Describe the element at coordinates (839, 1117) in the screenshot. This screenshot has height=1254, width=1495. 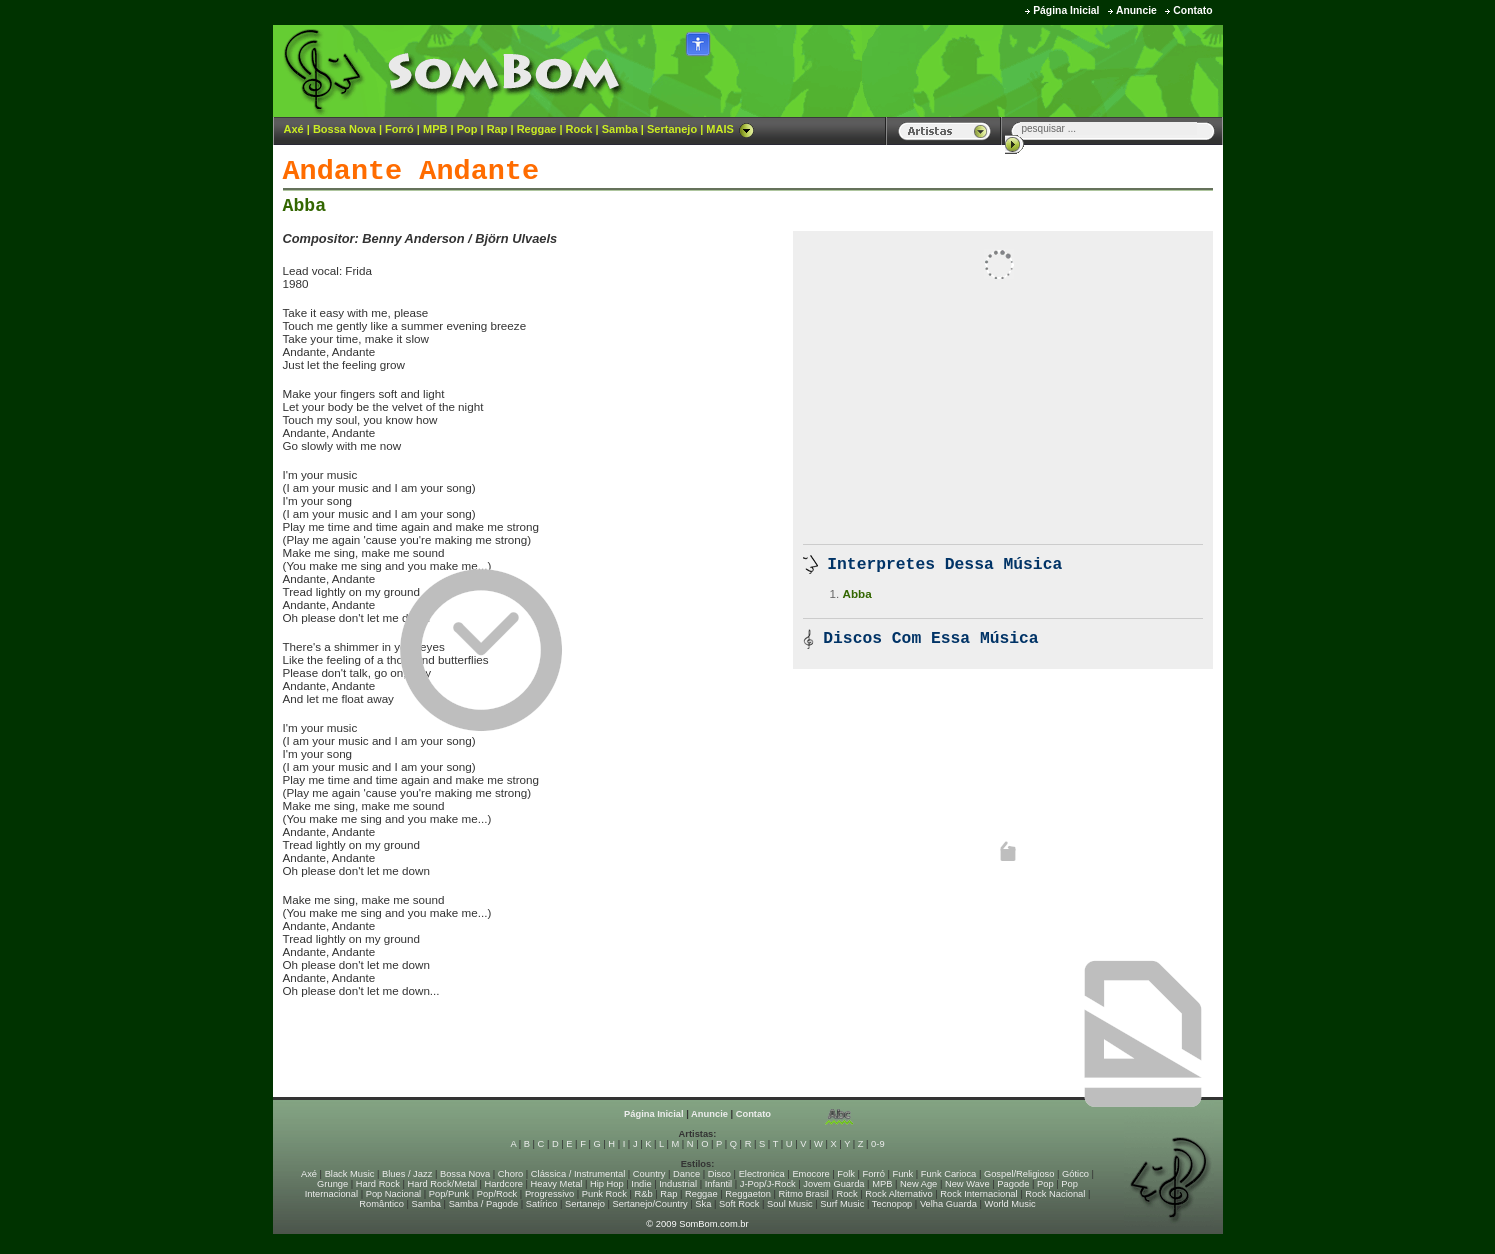
I see `check spelling in document` at that location.